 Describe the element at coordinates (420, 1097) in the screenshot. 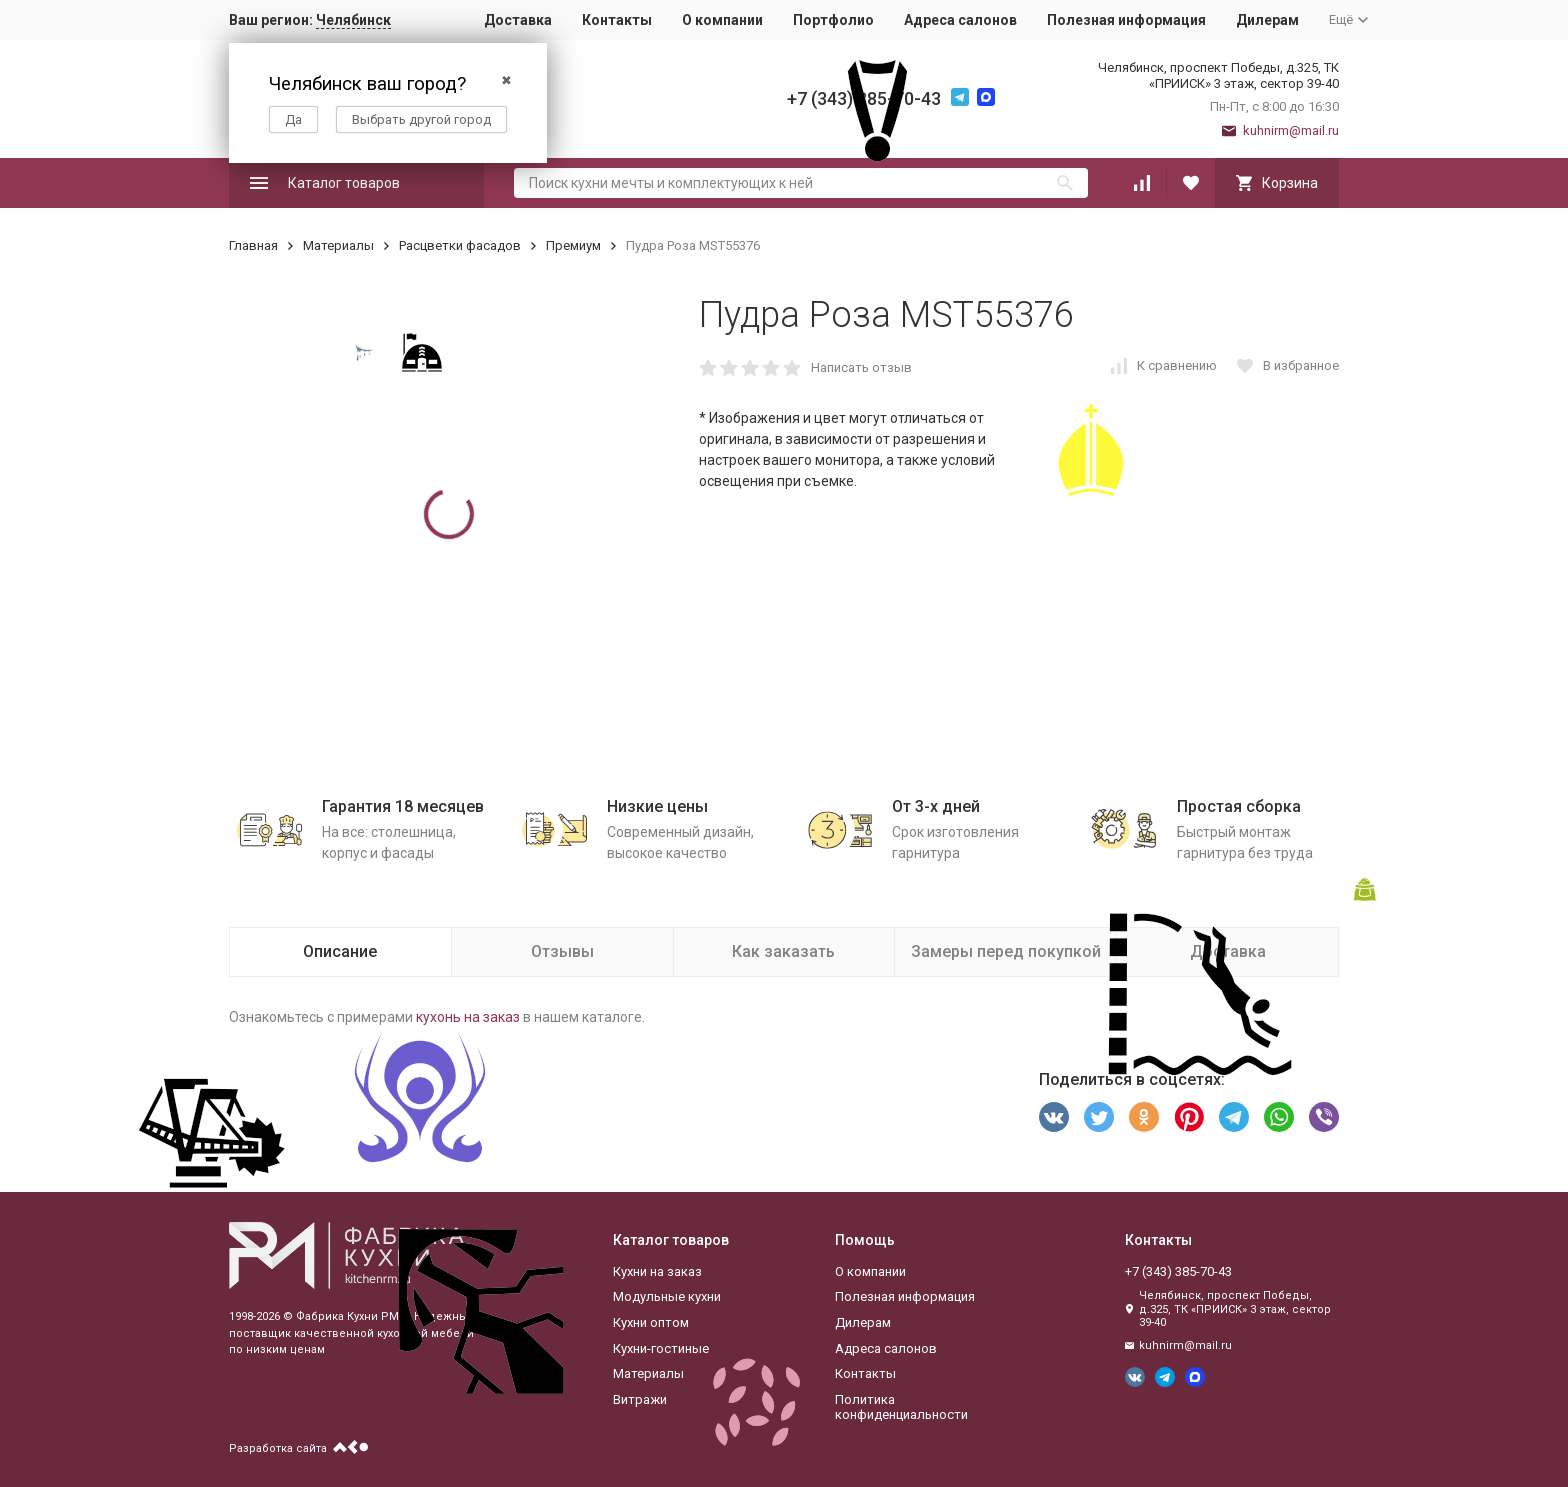

I see `decorative emblem or crest for a fantasy game guild` at that location.